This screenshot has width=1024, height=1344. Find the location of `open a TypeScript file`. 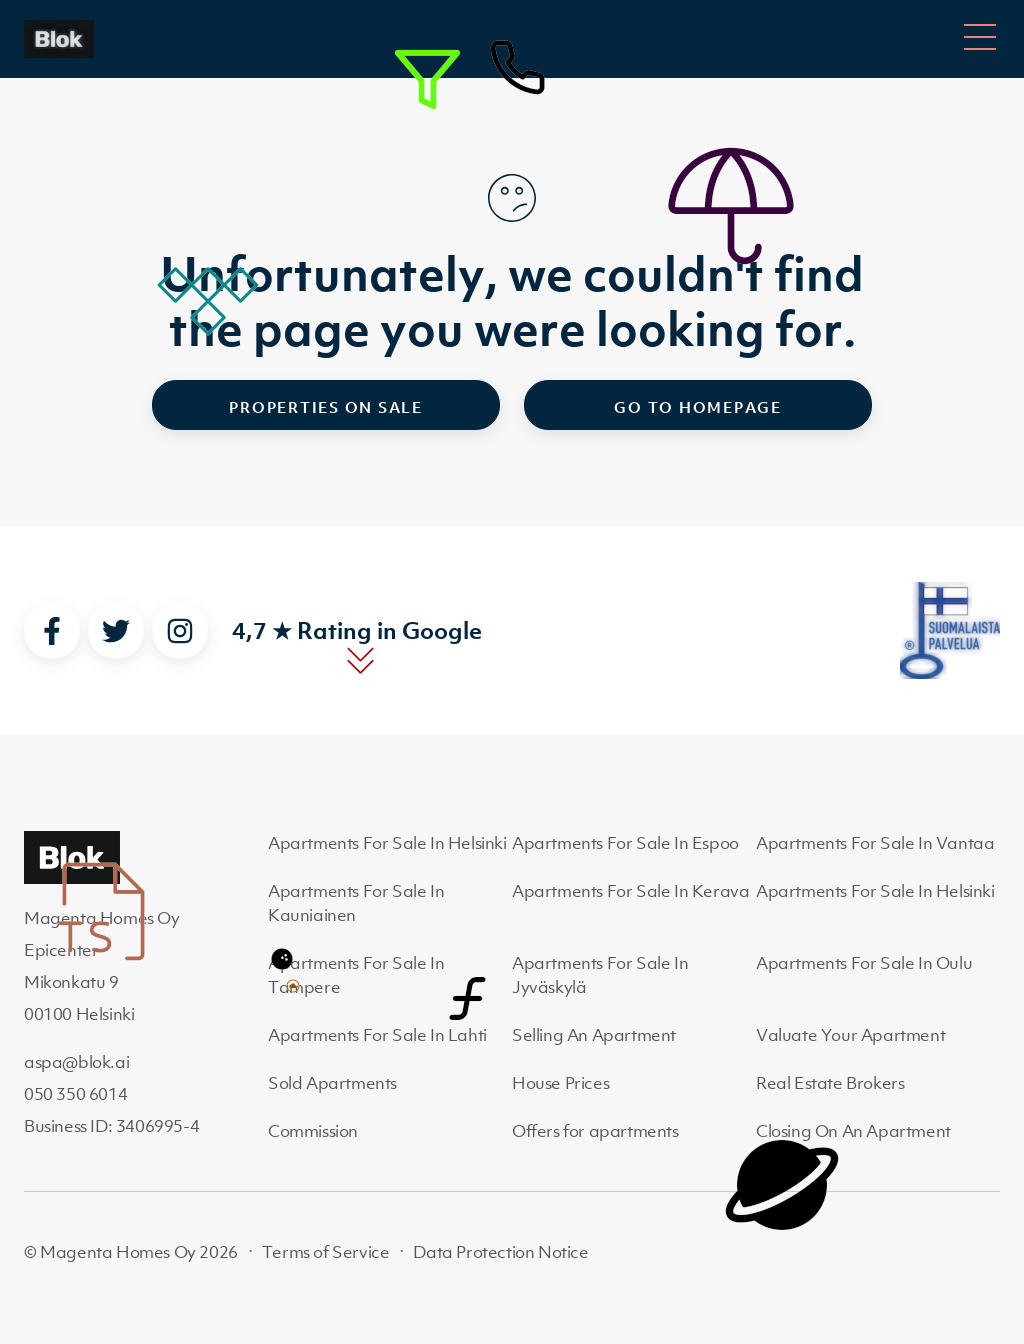

open a TypeScript file is located at coordinates (103, 911).